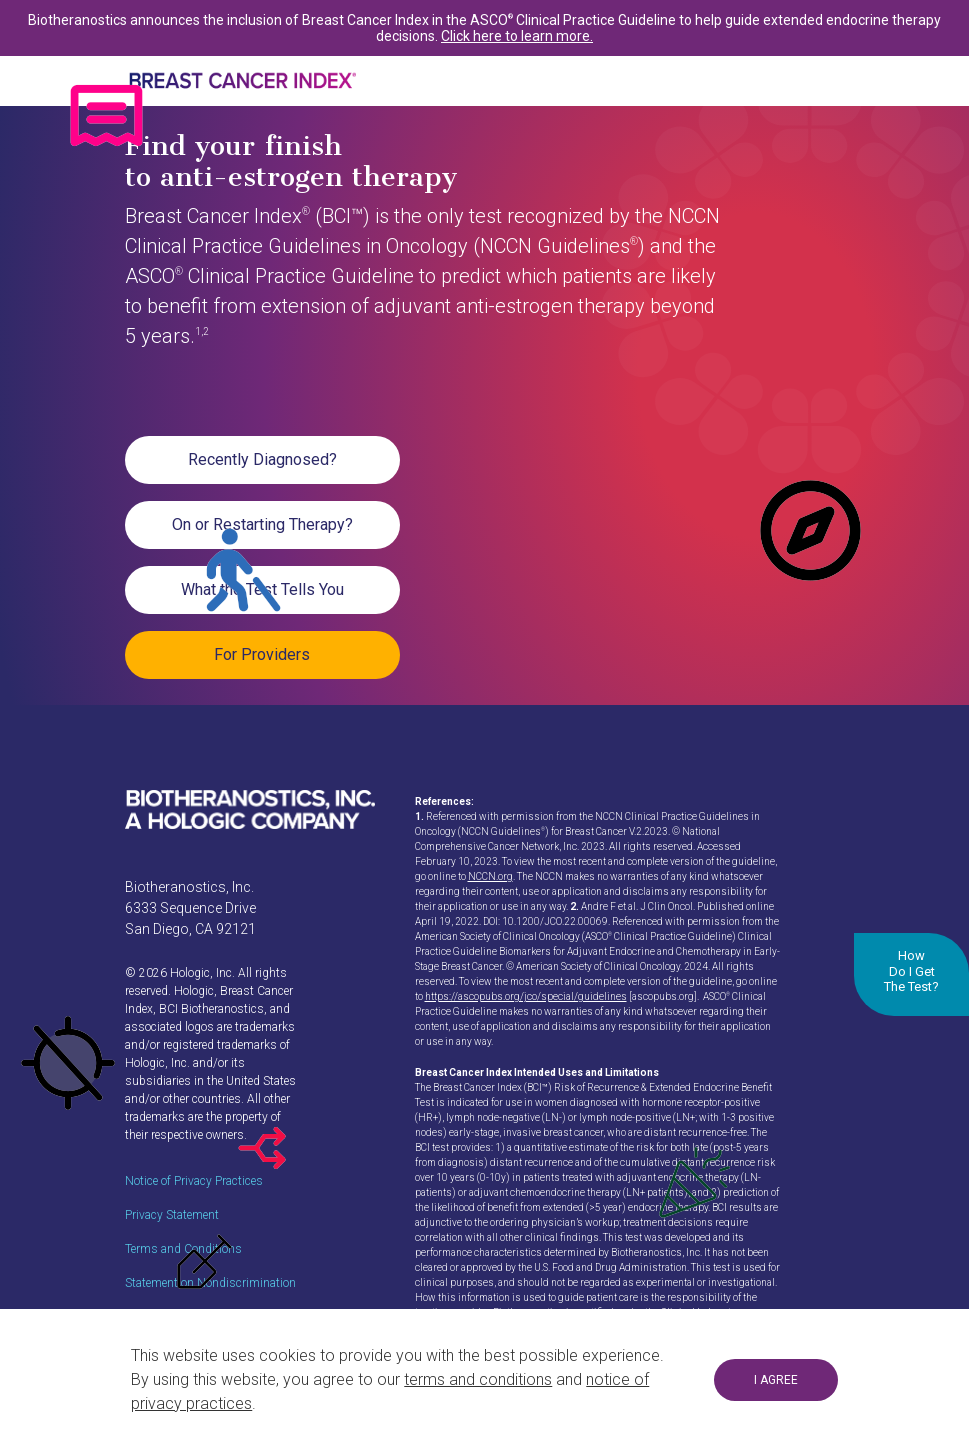 This screenshot has height=1451, width=969. I want to click on open navigation or directions, so click(810, 530).